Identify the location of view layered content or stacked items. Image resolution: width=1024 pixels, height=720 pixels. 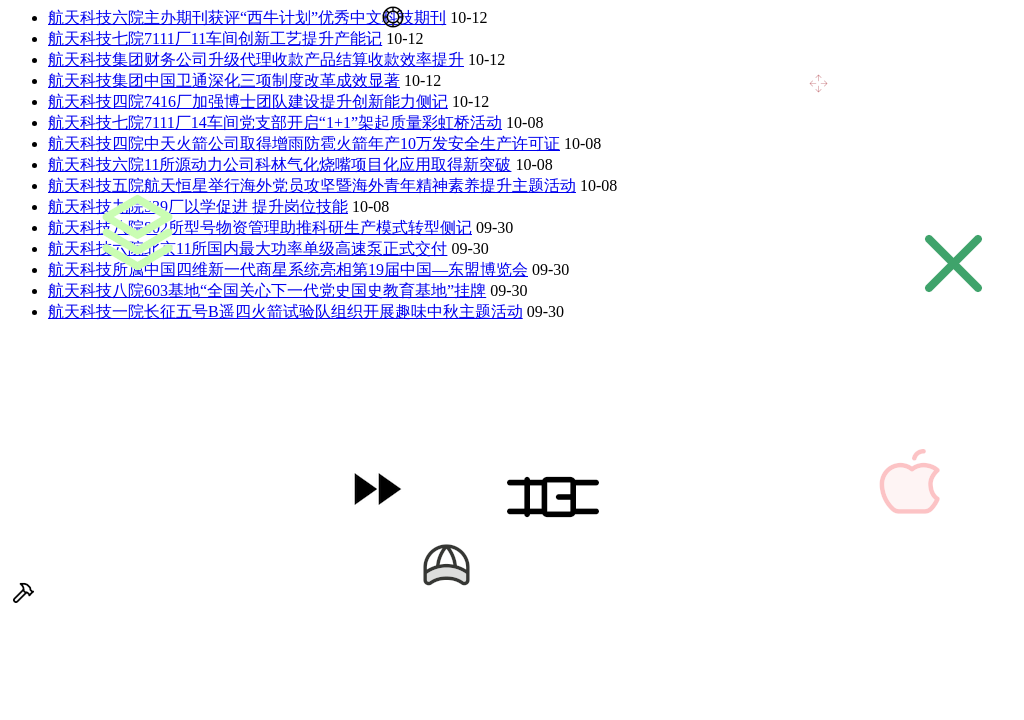
(137, 232).